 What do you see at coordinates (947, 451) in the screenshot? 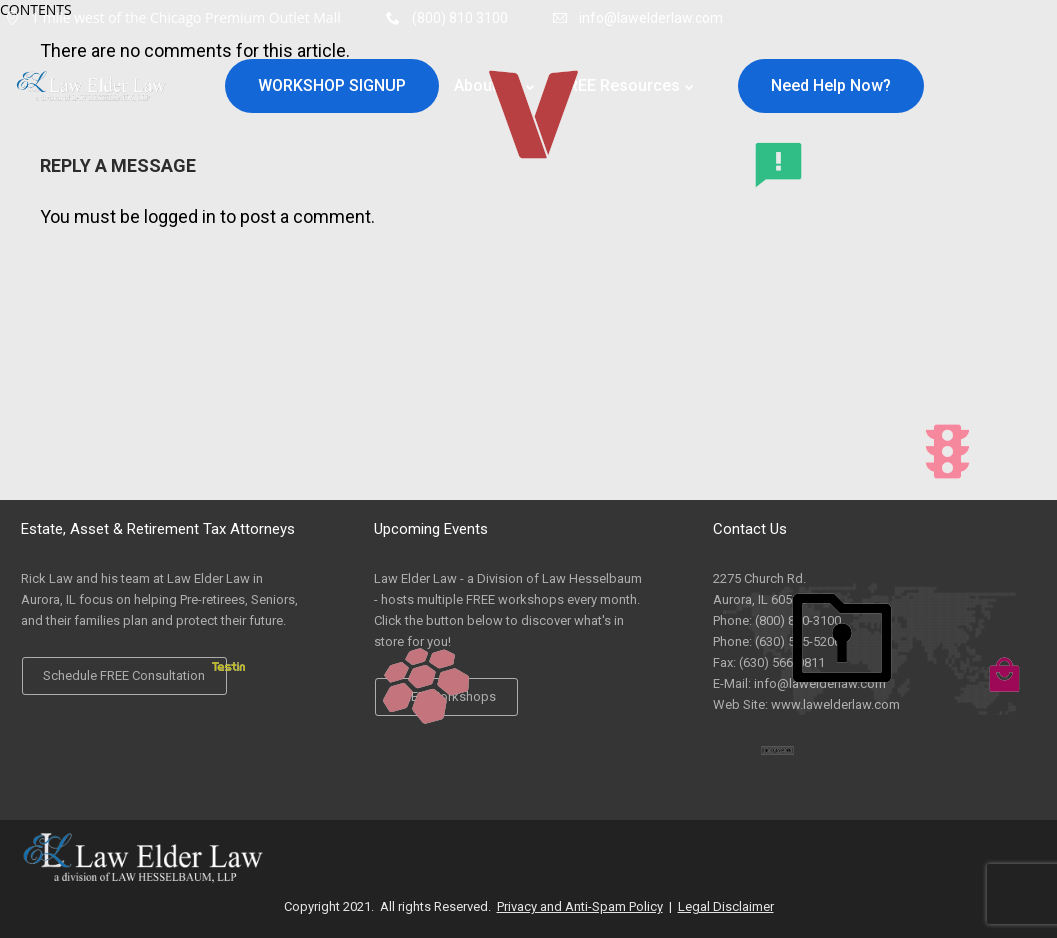
I see `view traffic conditions` at bounding box center [947, 451].